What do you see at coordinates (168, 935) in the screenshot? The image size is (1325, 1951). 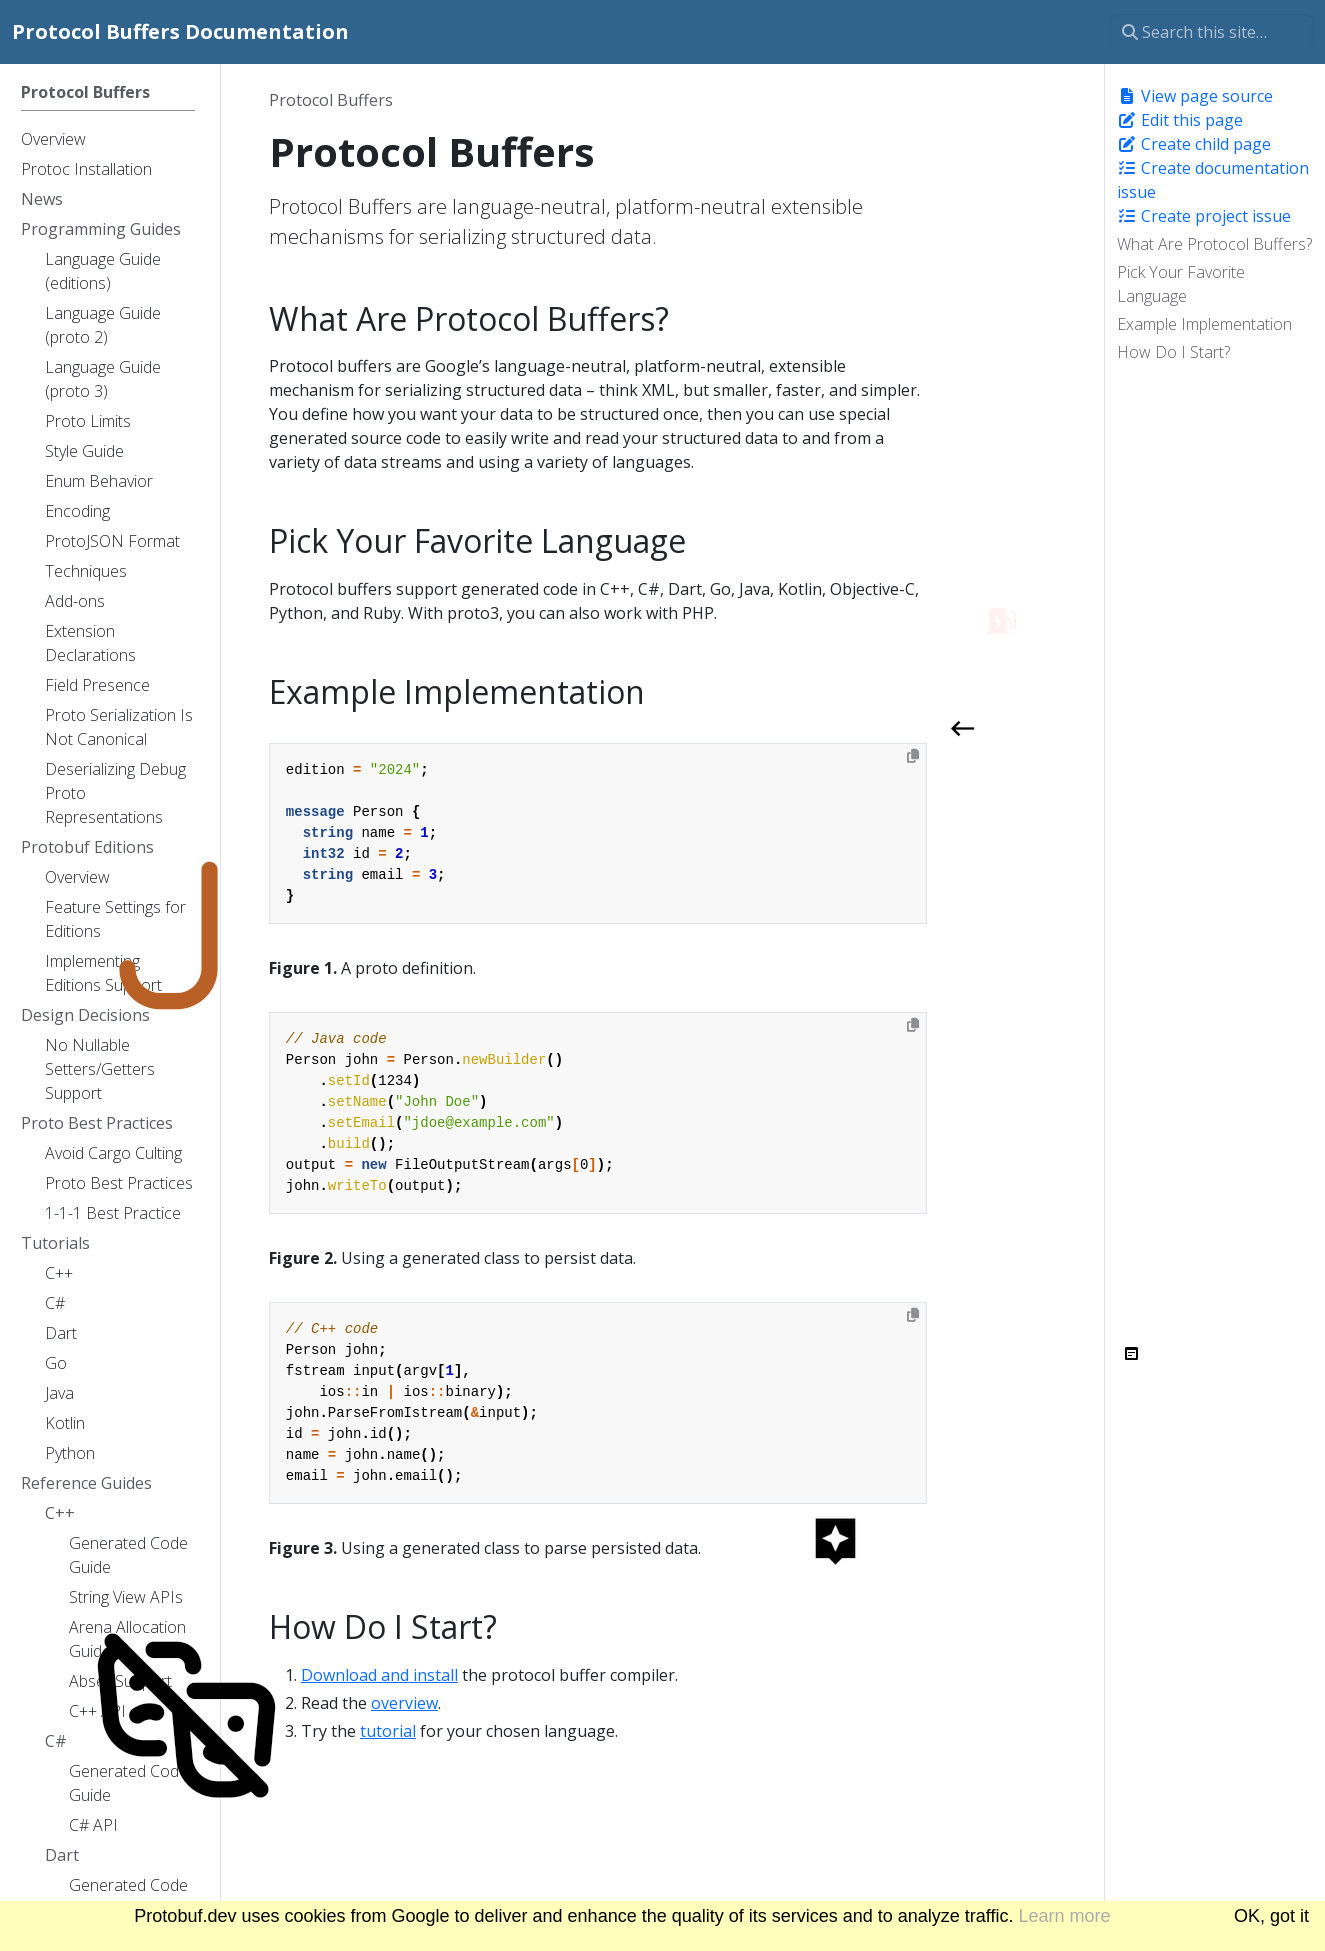 I see `represents the letter J in text formatting or typography` at bounding box center [168, 935].